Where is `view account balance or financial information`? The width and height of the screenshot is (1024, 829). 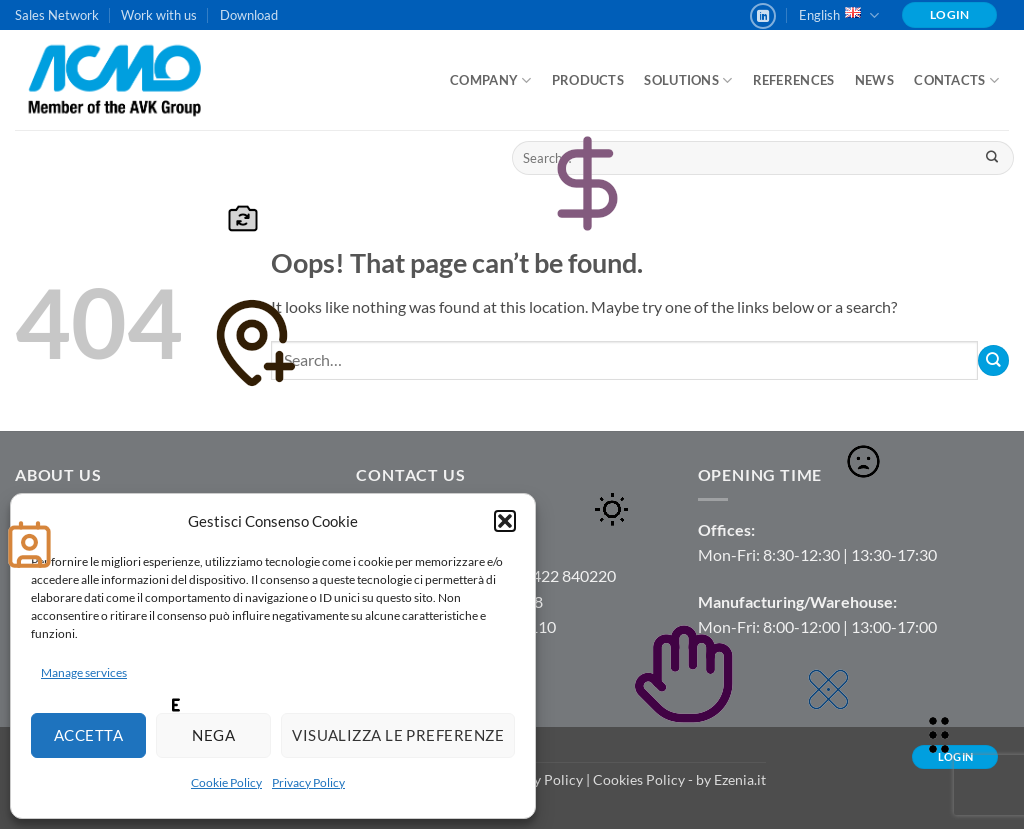
view account balance or financial information is located at coordinates (587, 183).